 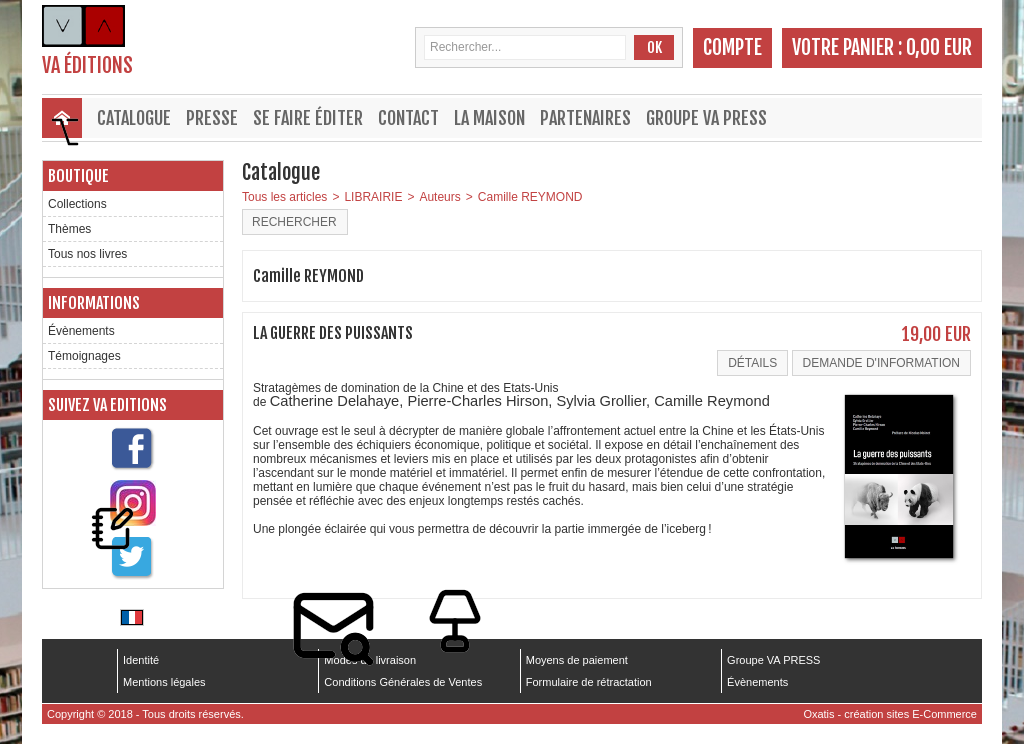 I want to click on edit notes or journal entries, so click(x=112, y=528).